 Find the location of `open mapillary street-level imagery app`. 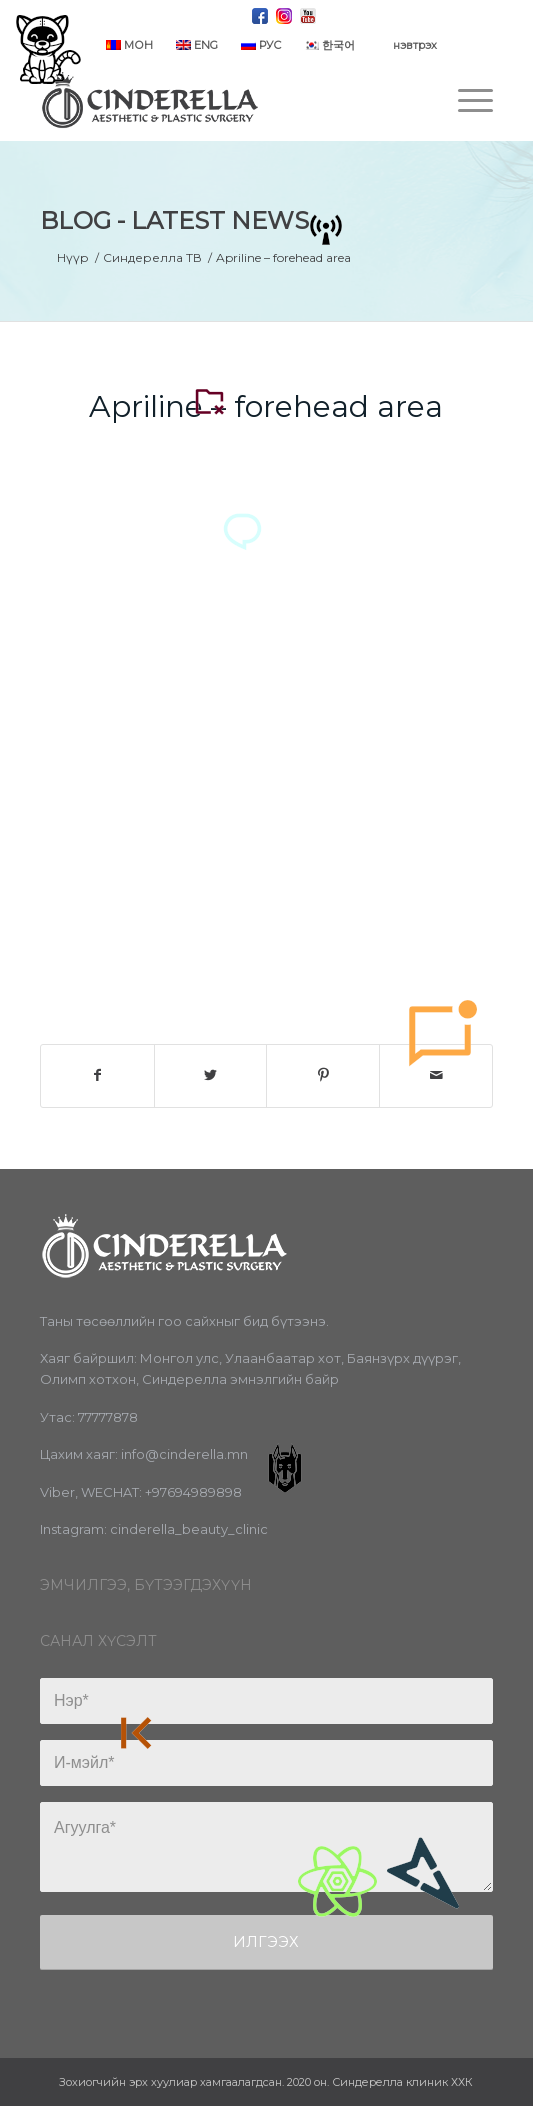

open mapillary street-level imagery app is located at coordinates (423, 1873).